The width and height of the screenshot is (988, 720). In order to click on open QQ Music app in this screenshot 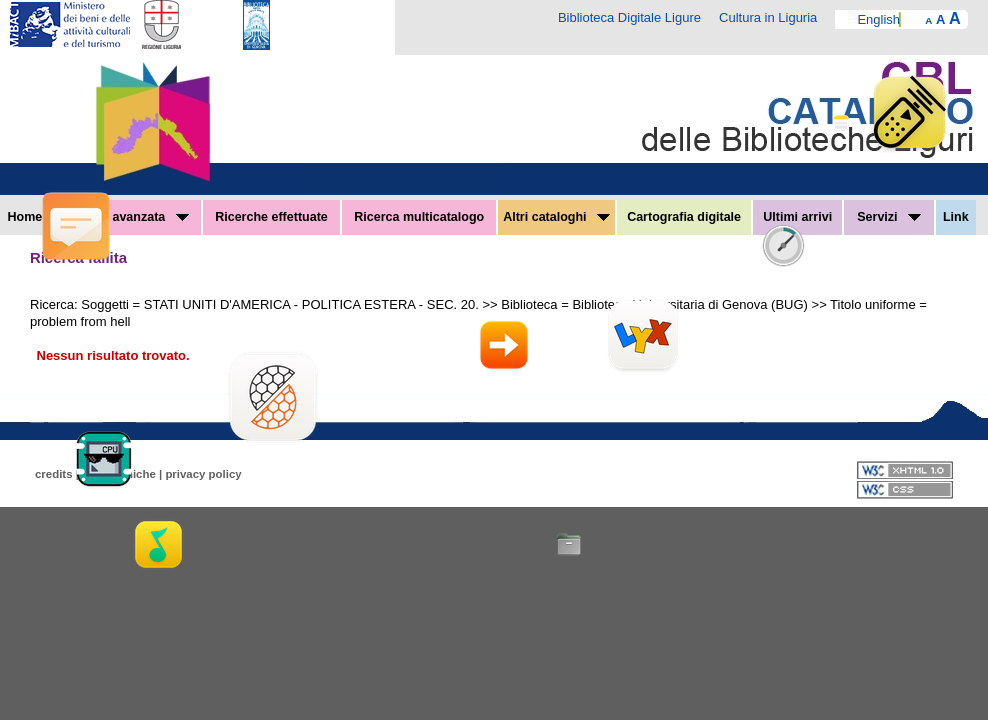, I will do `click(158, 544)`.